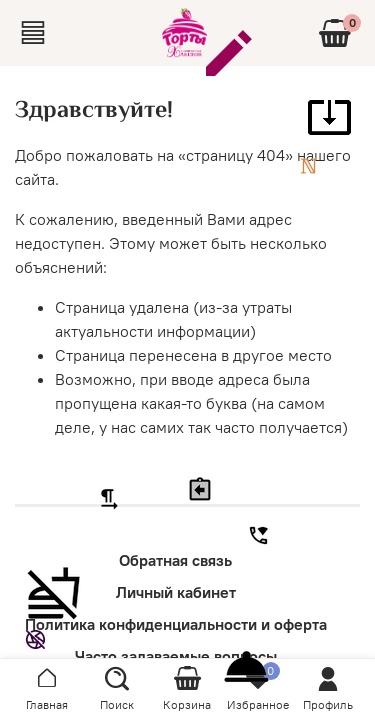 The image size is (375, 720). Describe the element at coordinates (108, 499) in the screenshot. I see `set text direction to left-to-right` at that location.